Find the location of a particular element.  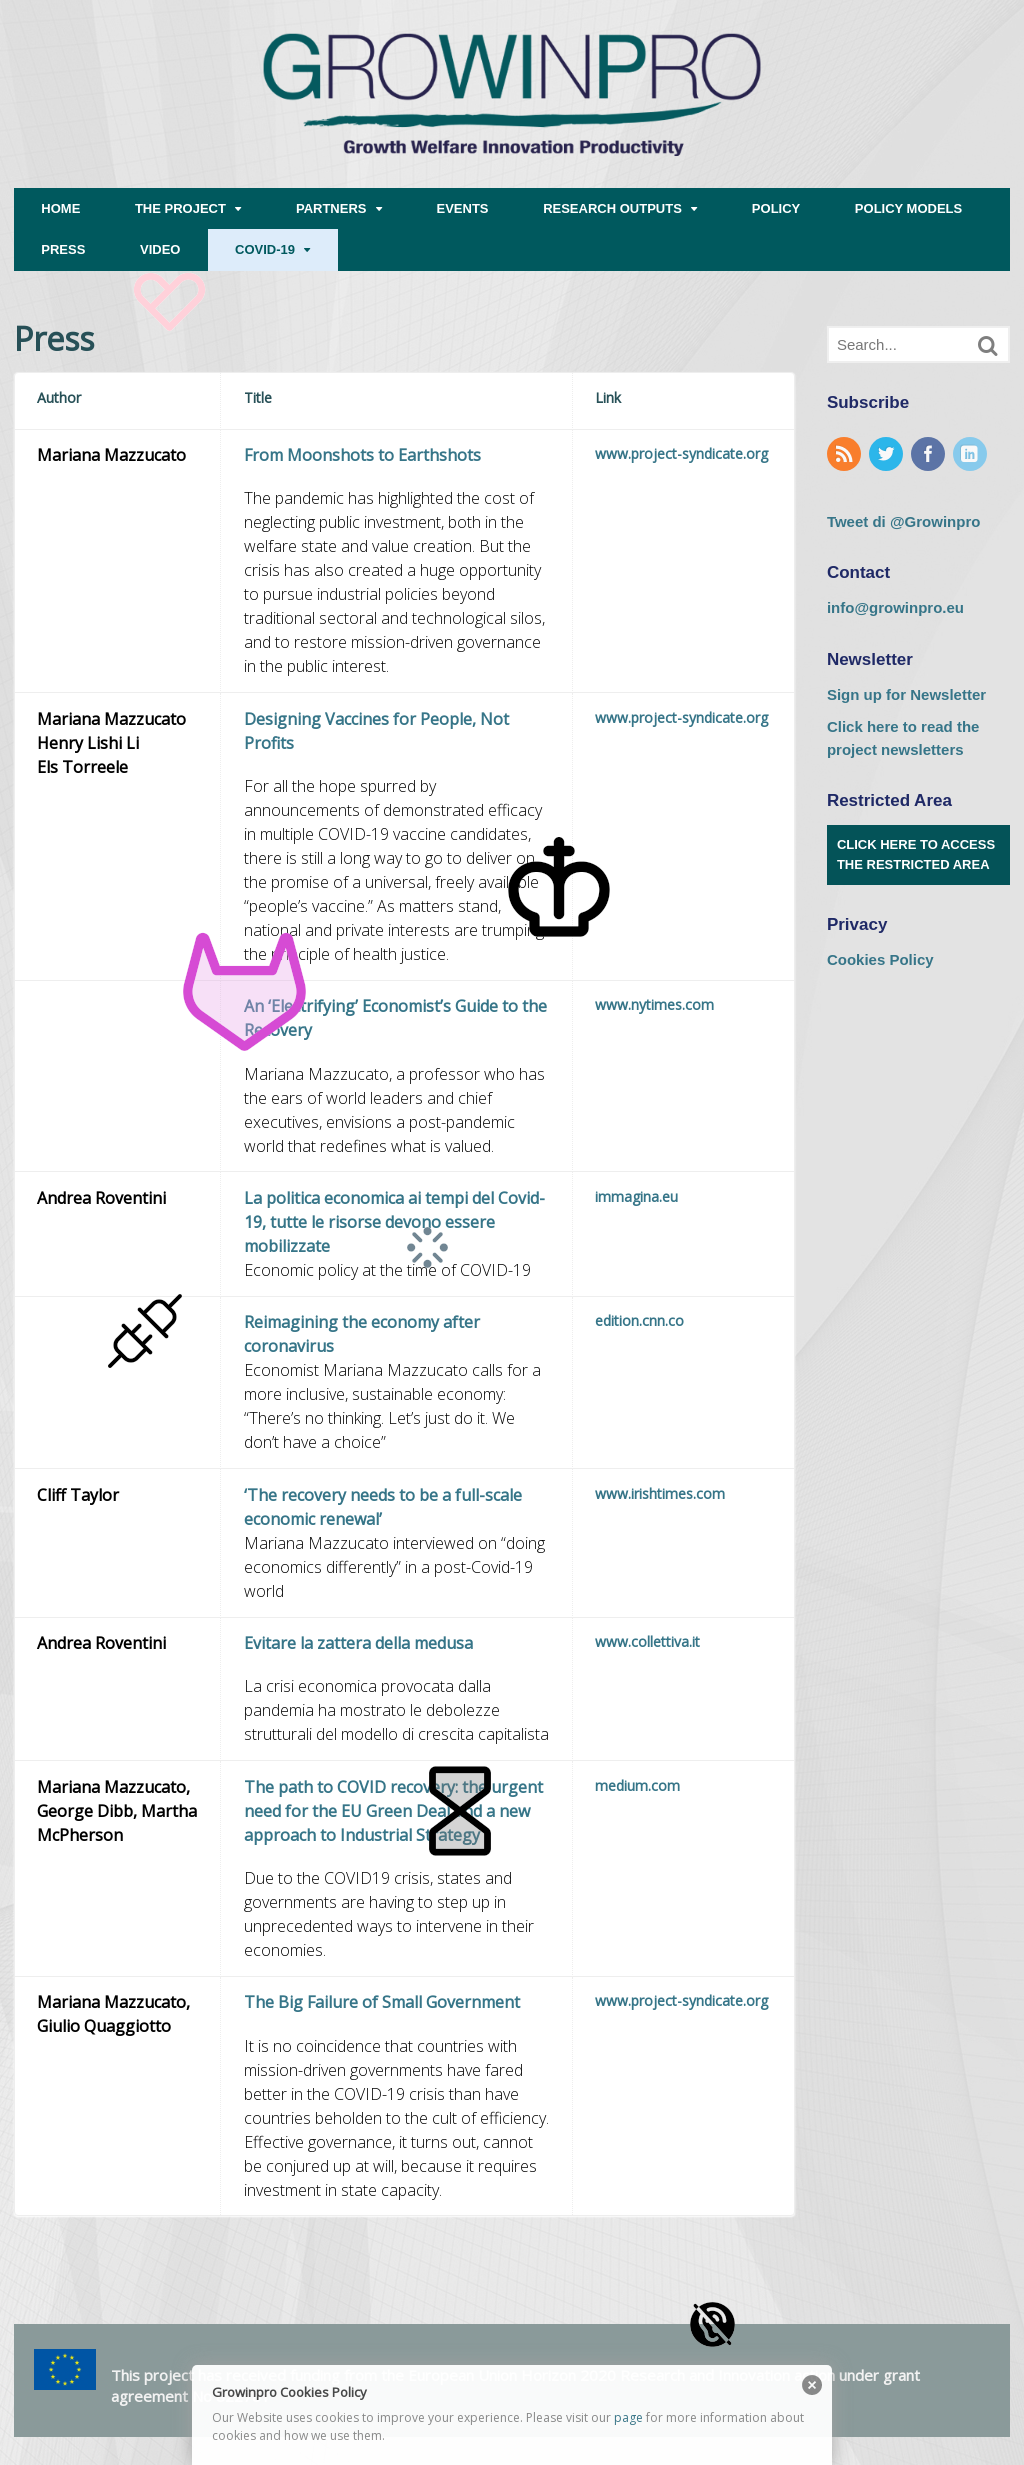

indicates premium or royal status is located at coordinates (559, 893).